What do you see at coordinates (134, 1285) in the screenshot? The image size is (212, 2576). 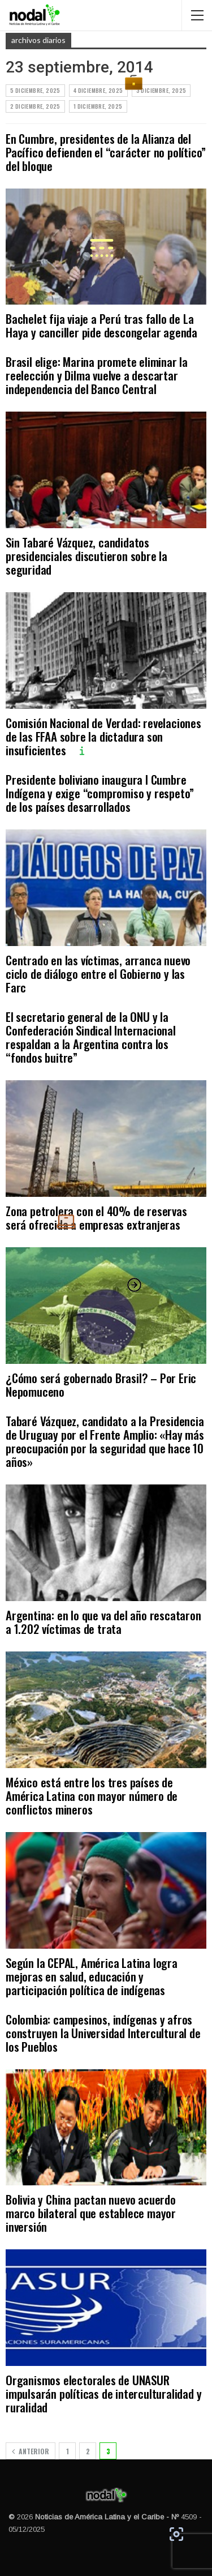 I see `proceed to the next step` at bounding box center [134, 1285].